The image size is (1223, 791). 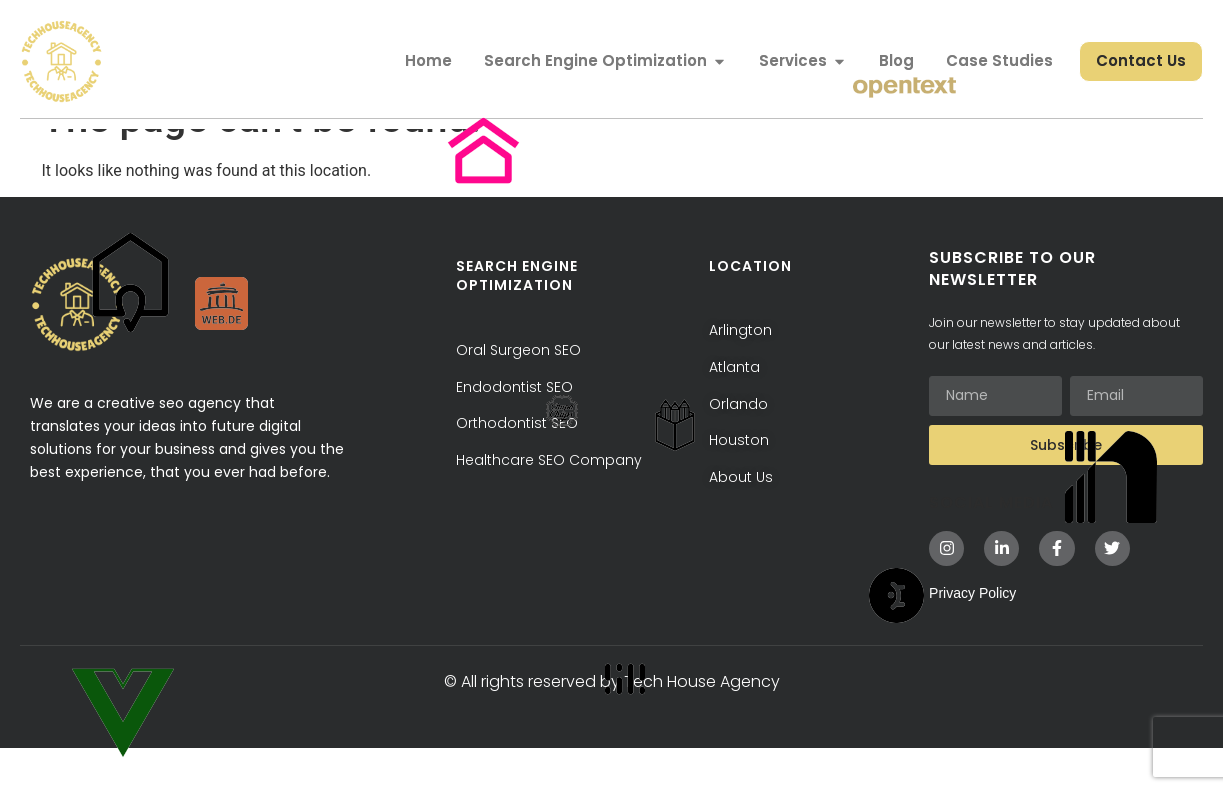 What do you see at coordinates (562, 411) in the screenshot?
I see `chupa chups brand logo` at bounding box center [562, 411].